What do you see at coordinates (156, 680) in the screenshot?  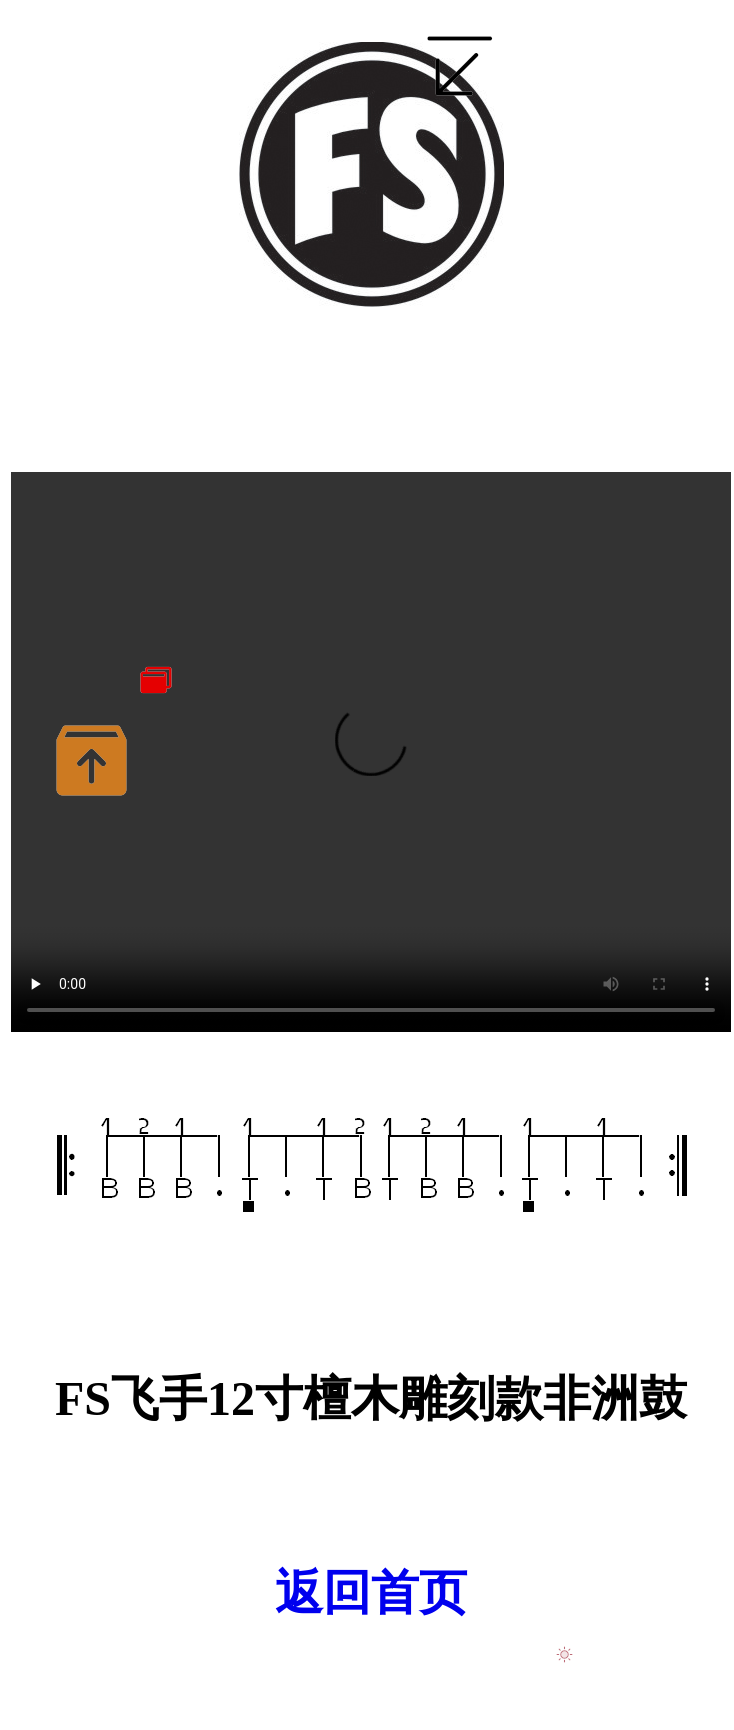 I see `view open browser windows` at bounding box center [156, 680].